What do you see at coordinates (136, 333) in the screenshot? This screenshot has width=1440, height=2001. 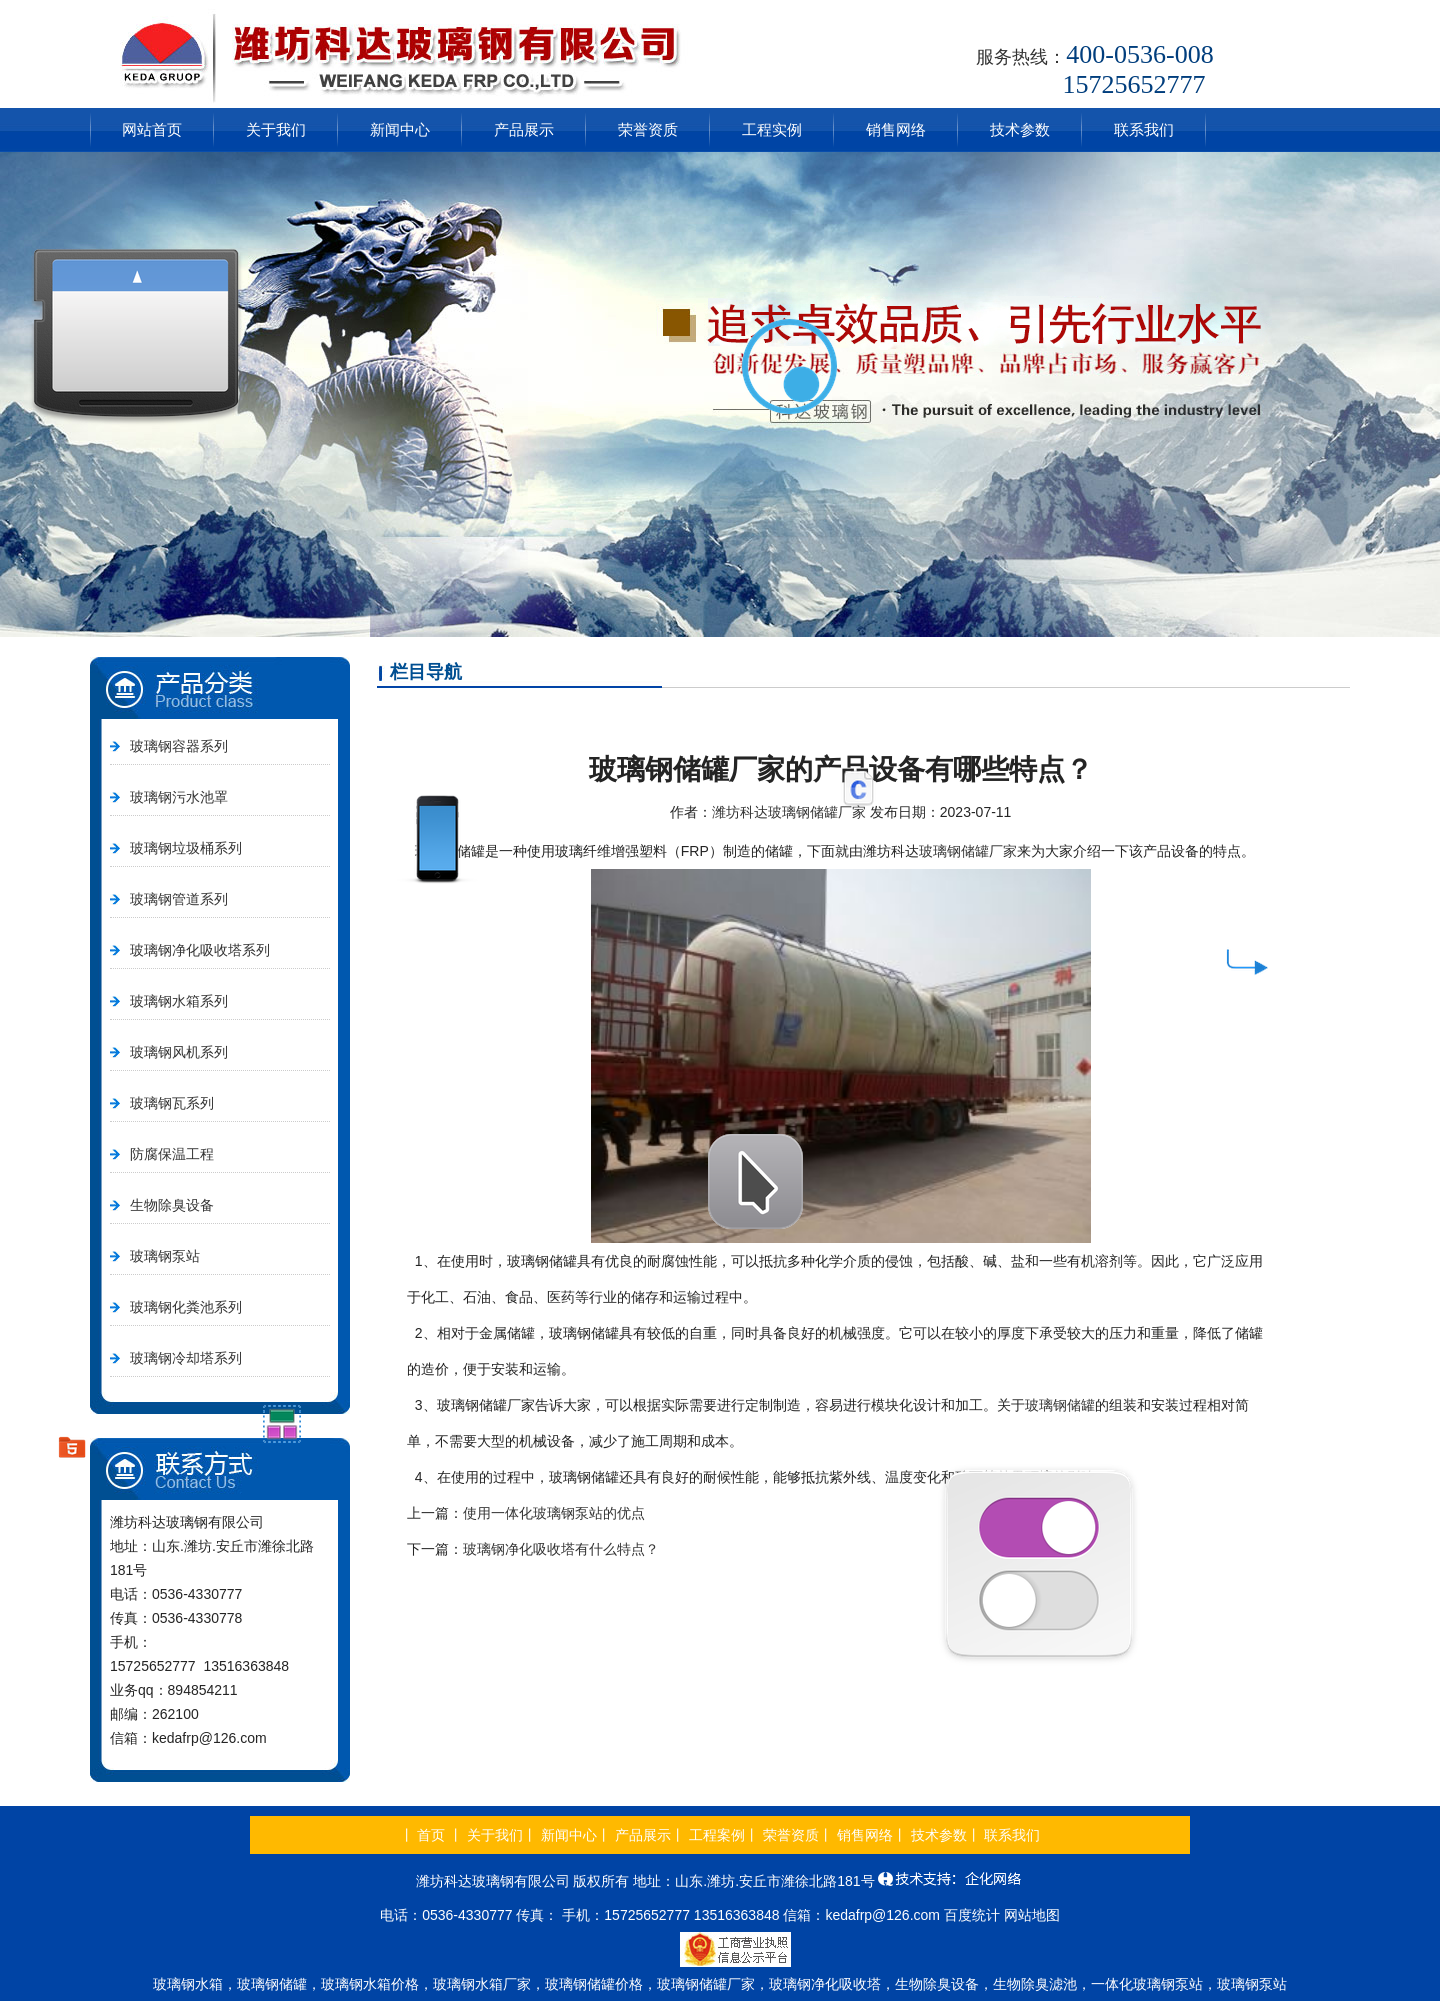 I see `open adobe xd application` at bounding box center [136, 333].